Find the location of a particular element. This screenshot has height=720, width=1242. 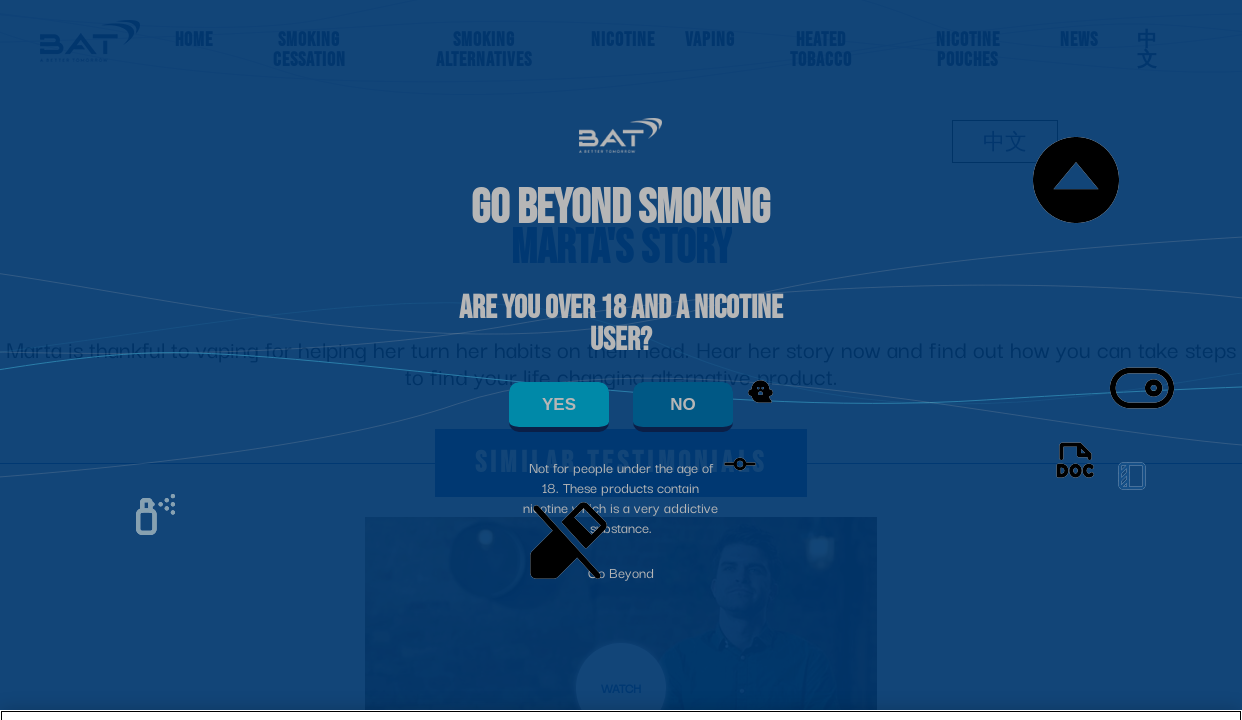

editing is disabled or unavailable is located at coordinates (567, 542).